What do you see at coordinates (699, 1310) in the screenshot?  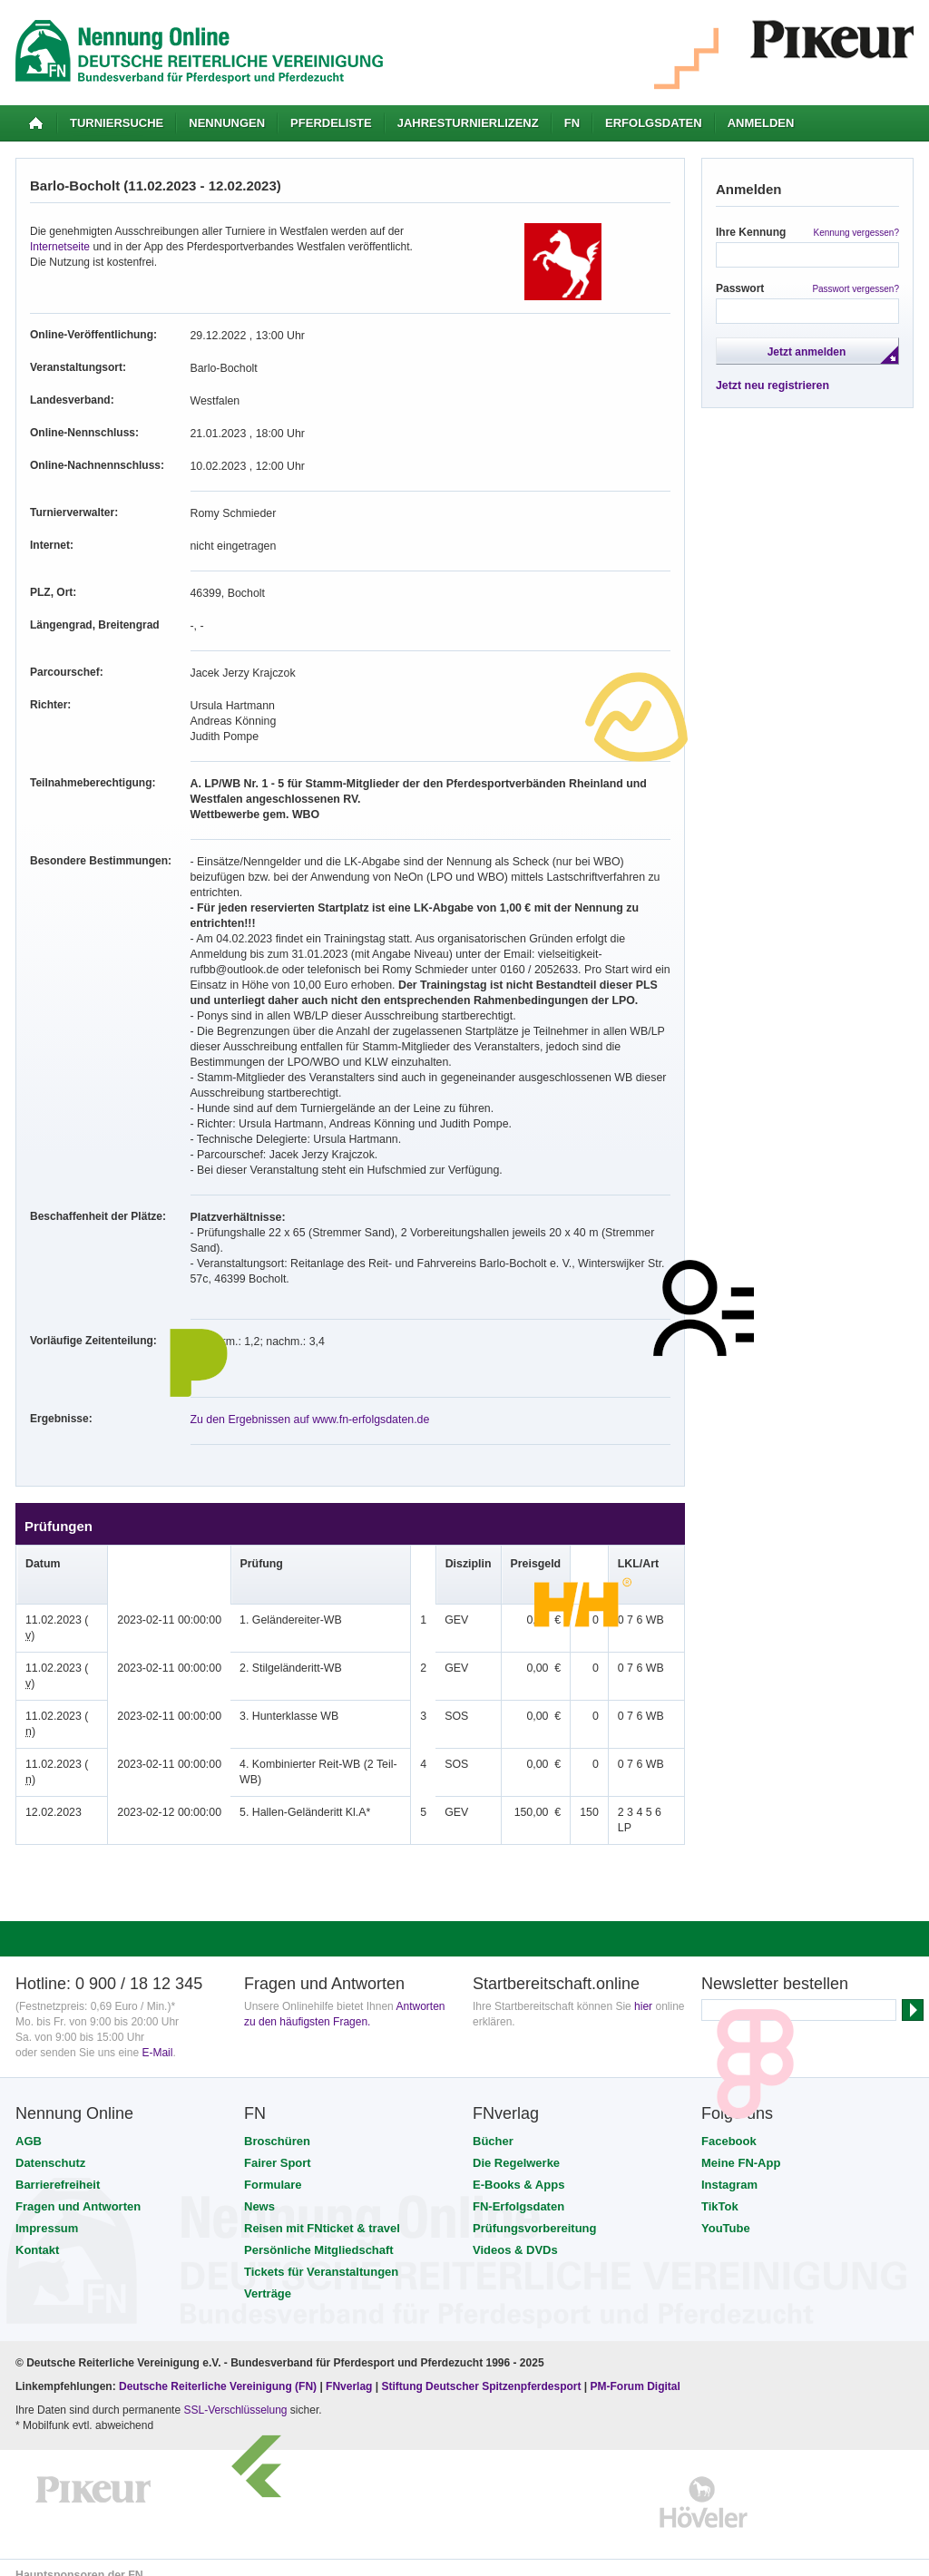 I see `access your contacts list` at bounding box center [699, 1310].